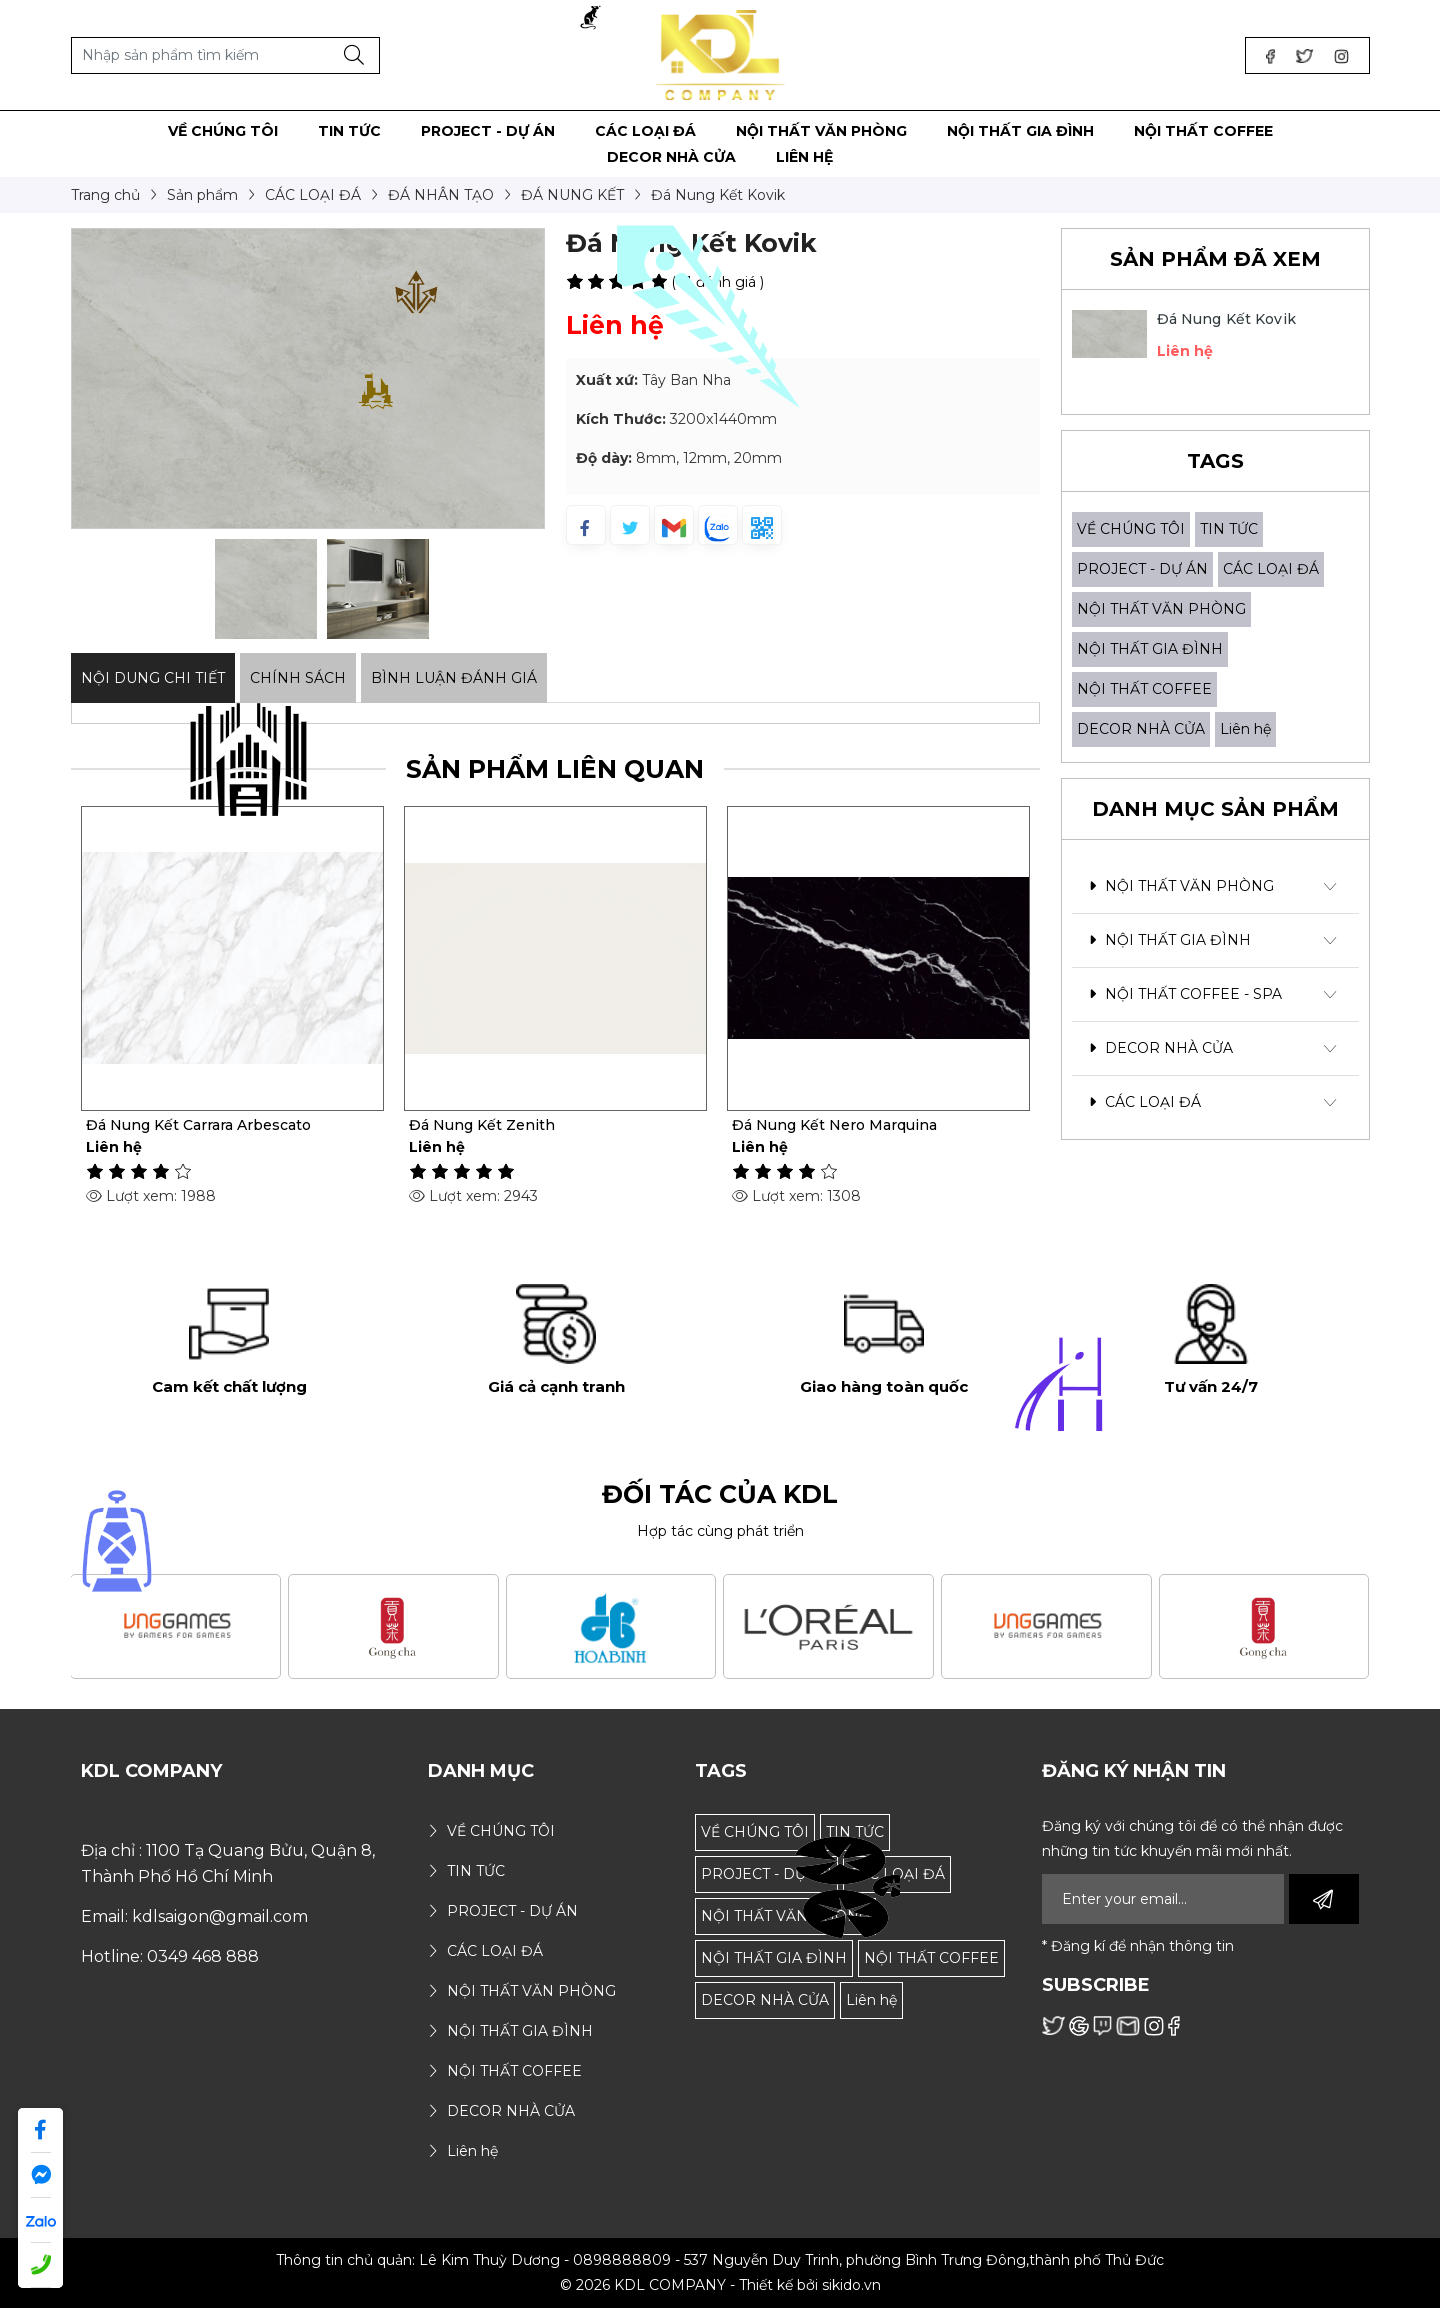 The width and height of the screenshot is (1440, 2308). What do you see at coordinates (117, 1541) in the screenshot?
I see `toggle light or dark mode` at bounding box center [117, 1541].